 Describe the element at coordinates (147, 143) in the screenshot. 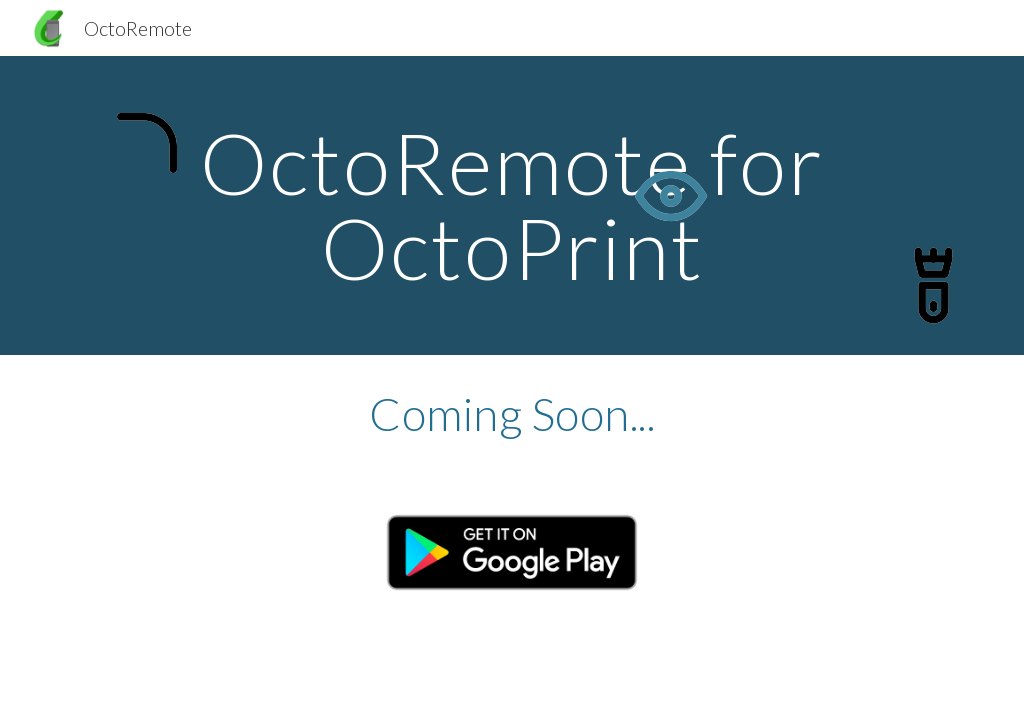

I see `set top-right corner radius` at that location.